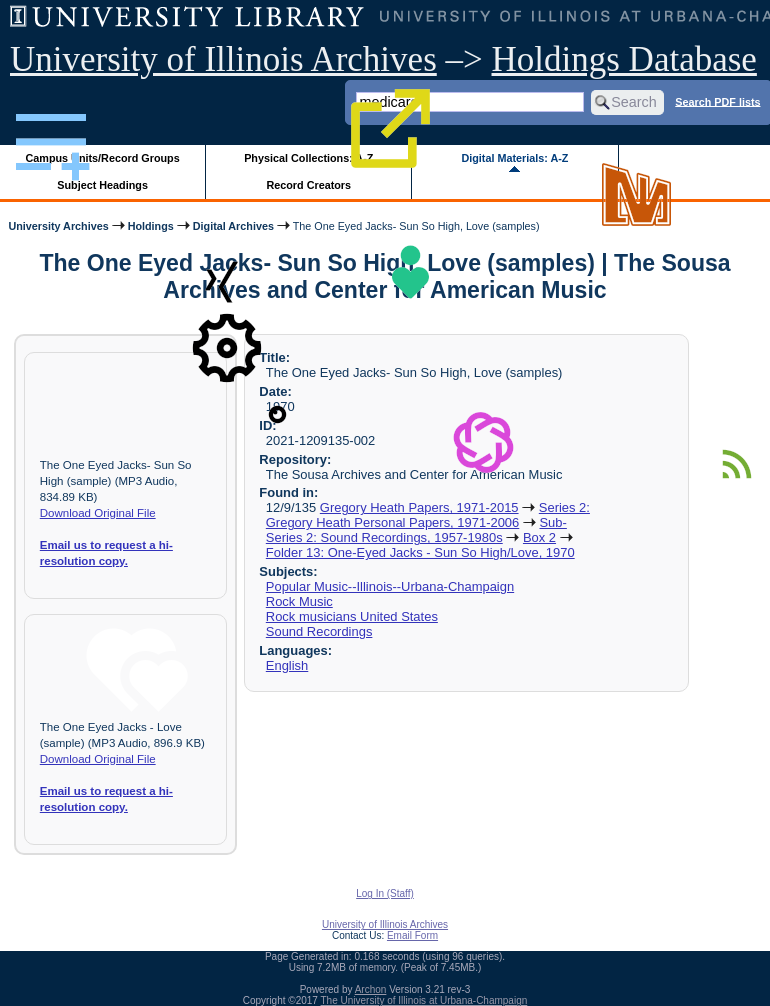 Image resolution: width=770 pixels, height=1006 pixels. What do you see at coordinates (136, 669) in the screenshot?
I see `add to favorites or liked items` at bounding box center [136, 669].